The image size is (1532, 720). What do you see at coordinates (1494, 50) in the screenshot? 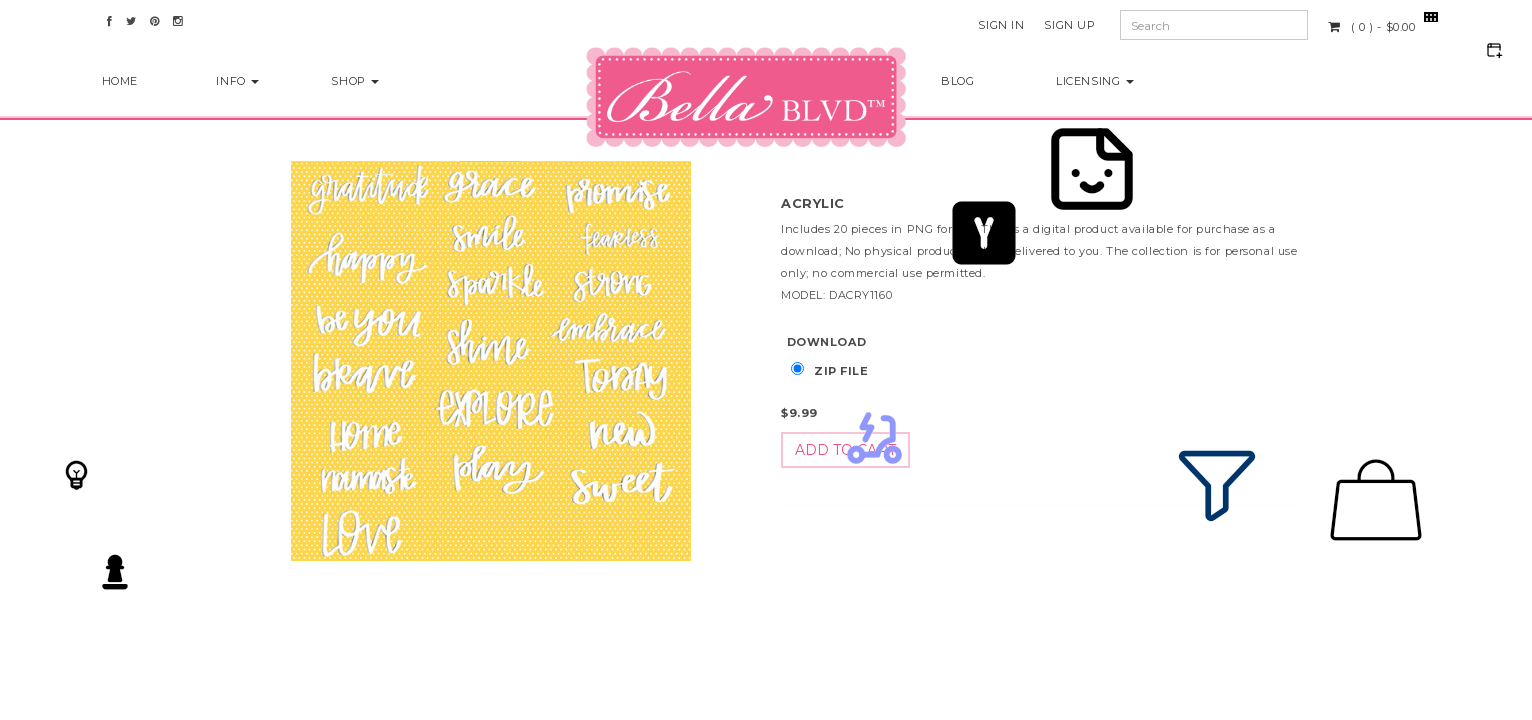
I see `open a new browser tab` at bounding box center [1494, 50].